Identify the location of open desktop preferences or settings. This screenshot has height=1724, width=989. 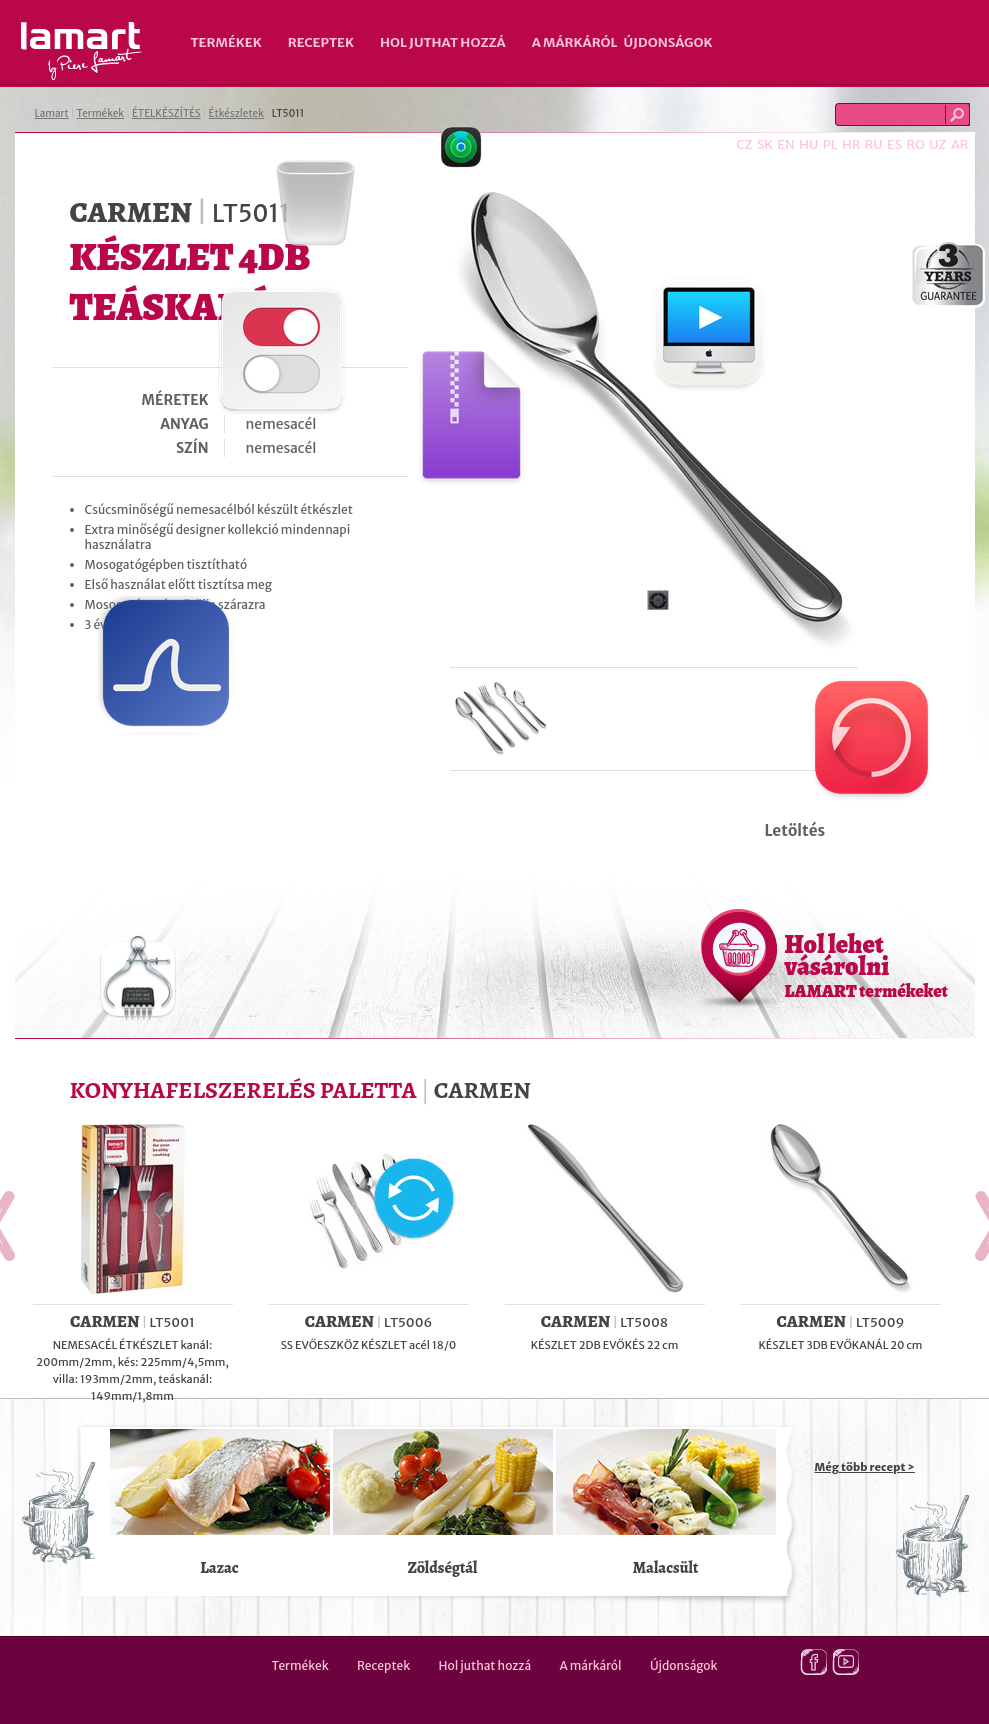
(281, 350).